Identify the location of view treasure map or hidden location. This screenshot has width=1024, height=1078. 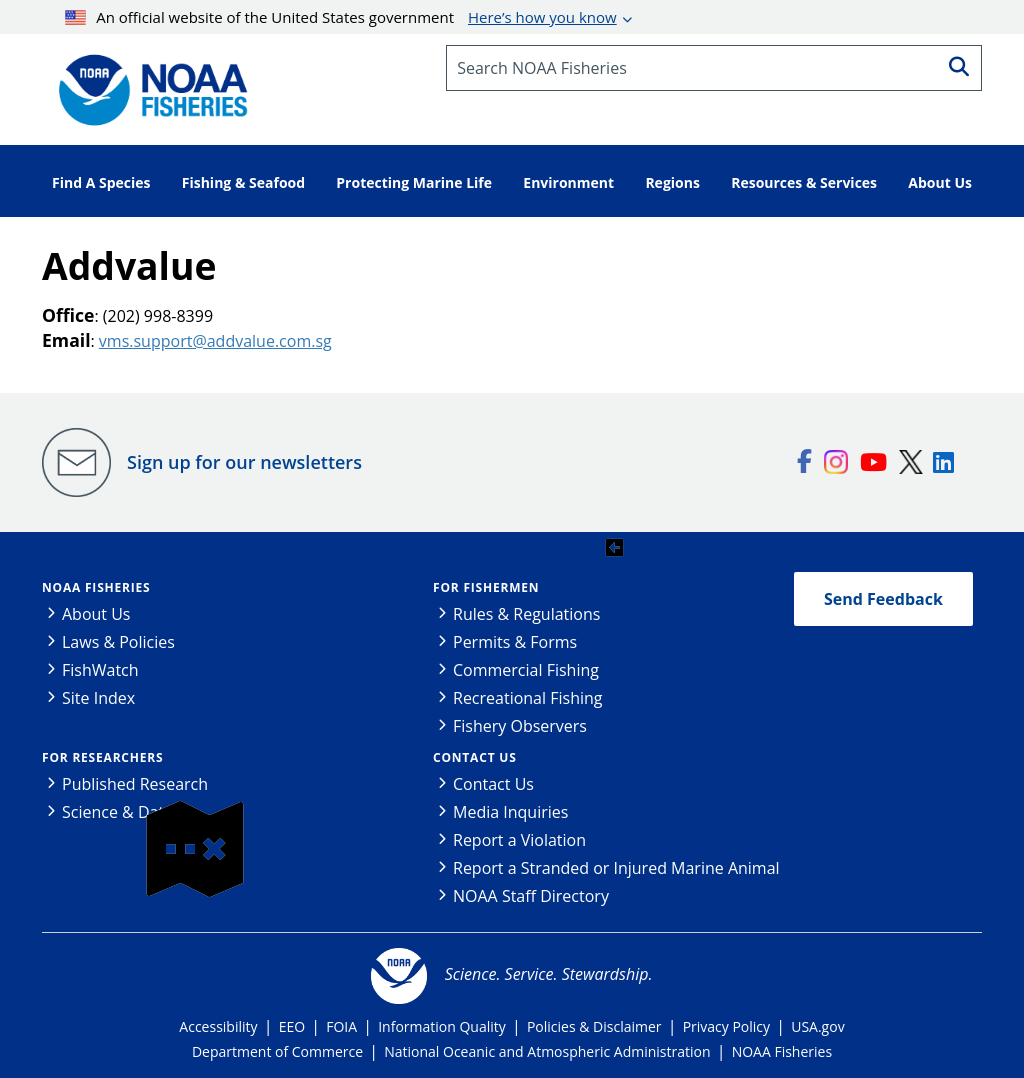
(195, 849).